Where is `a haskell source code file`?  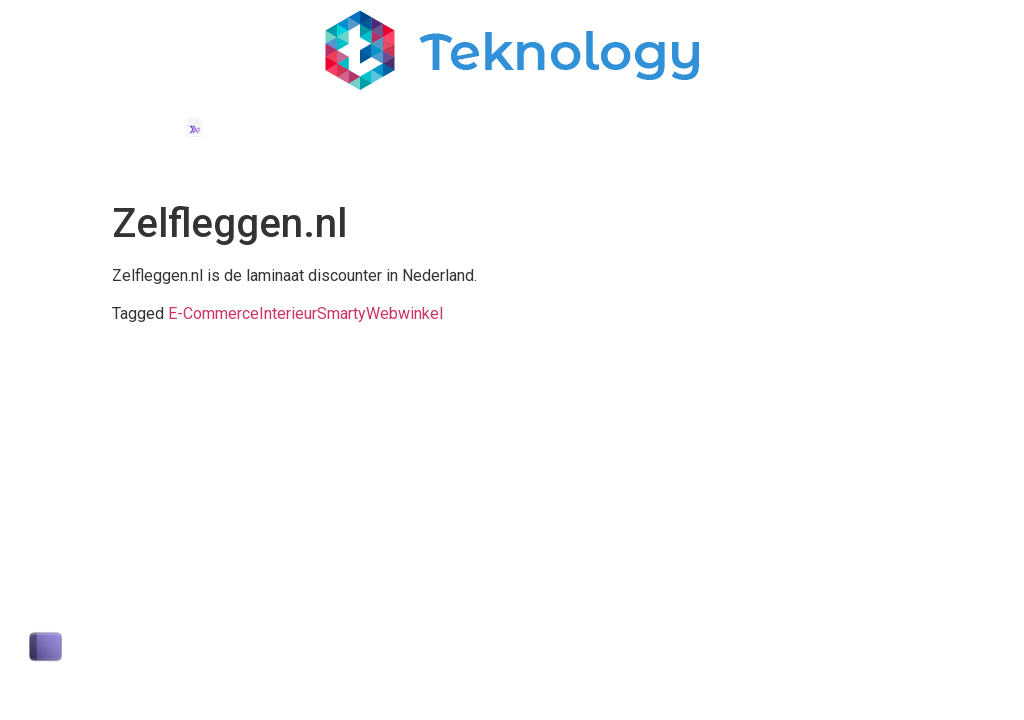 a haskell source code file is located at coordinates (195, 127).